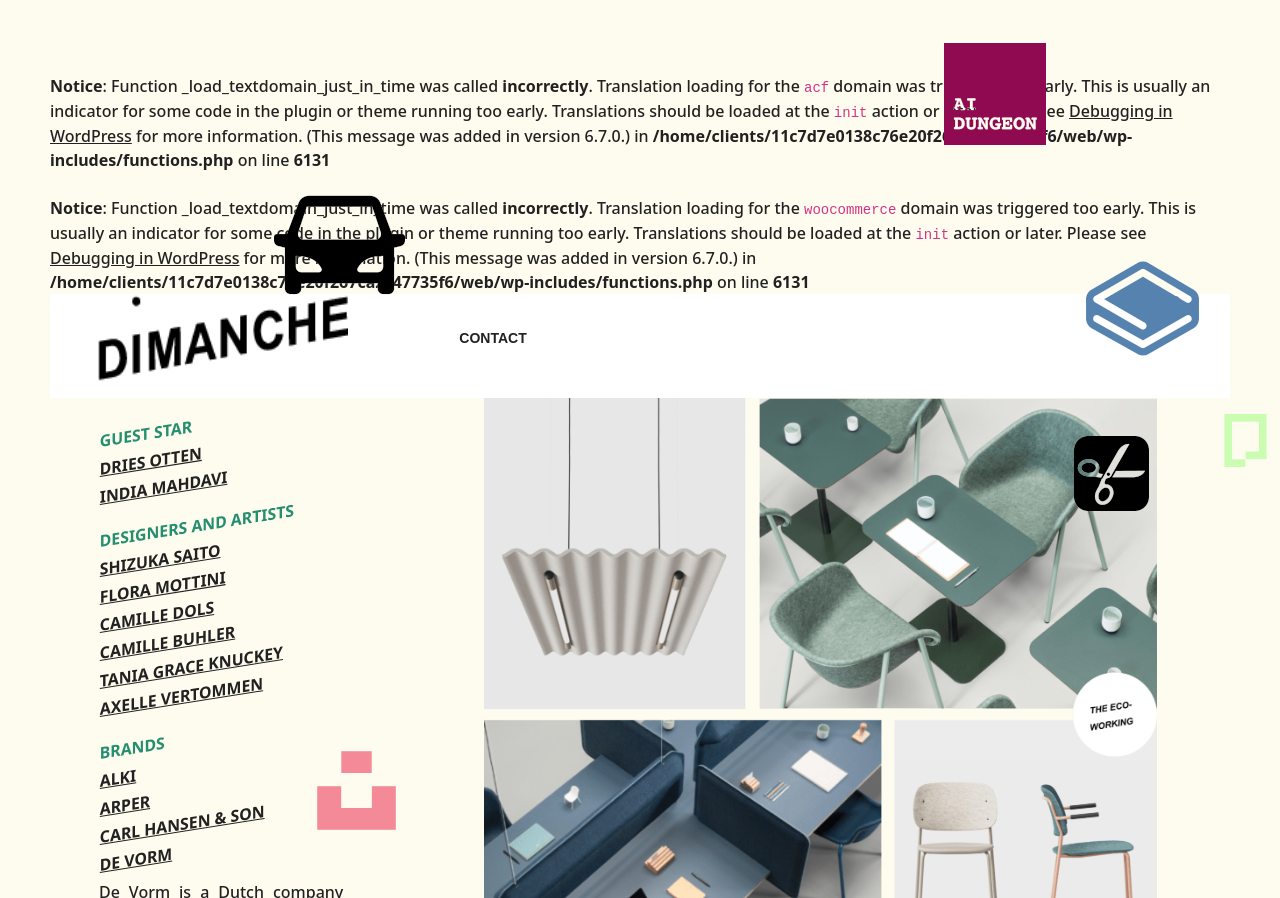 Image resolution: width=1280 pixels, height=898 pixels. What do you see at coordinates (995, 94) in the screenshot?
I see `open AI Dungeon app` at bounding box center [995, 94].